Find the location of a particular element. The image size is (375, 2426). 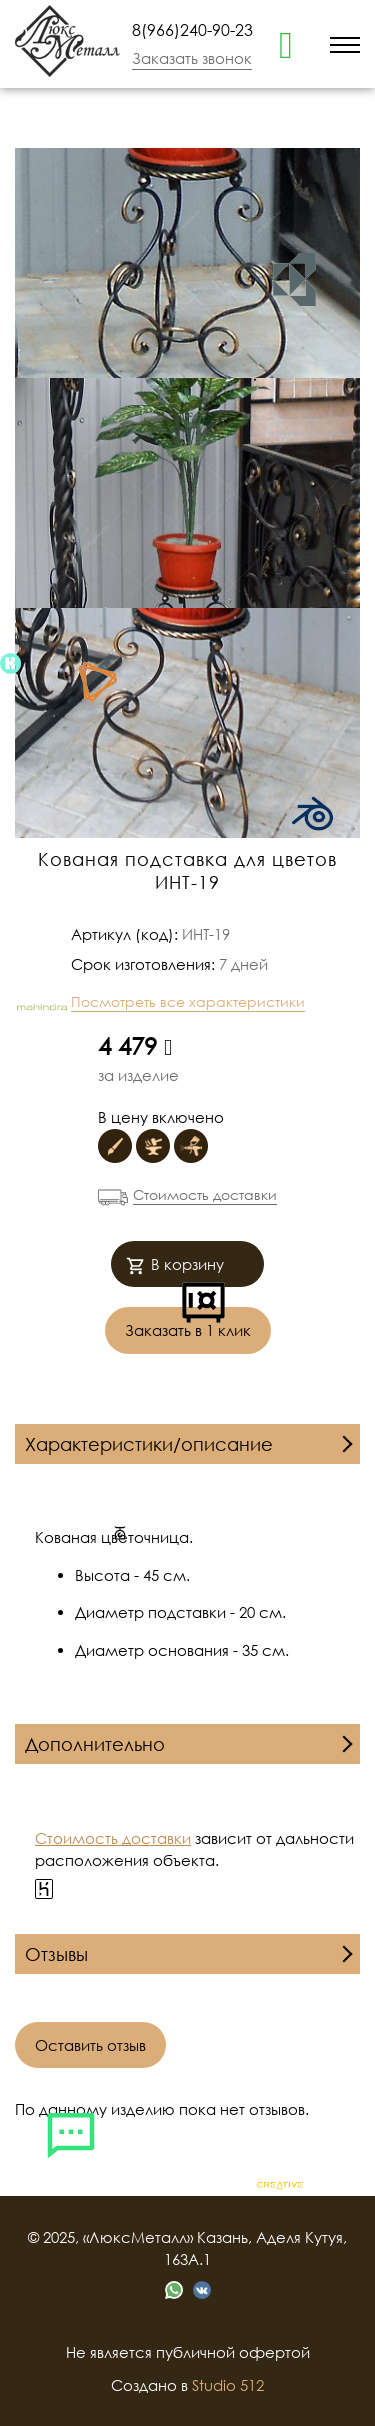

kyocera brand logo is located at coordinates (294, 279).